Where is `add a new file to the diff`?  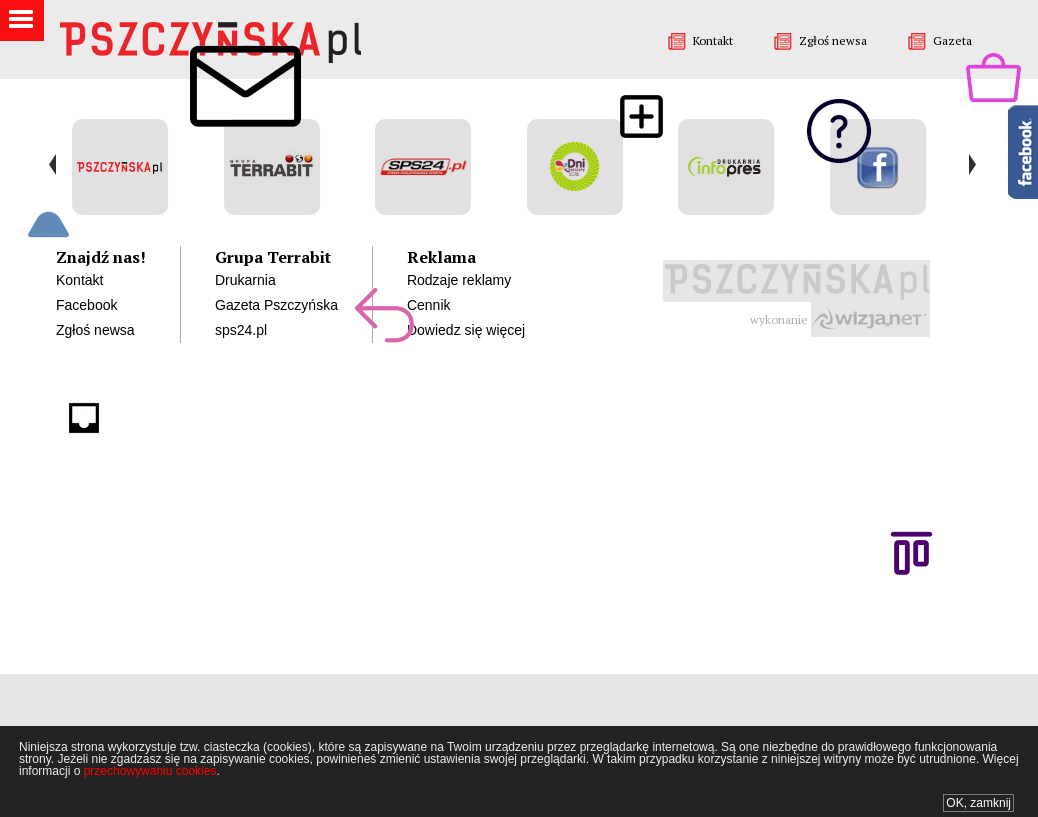 add a new file to the diff is located at coordinates (641, 116).